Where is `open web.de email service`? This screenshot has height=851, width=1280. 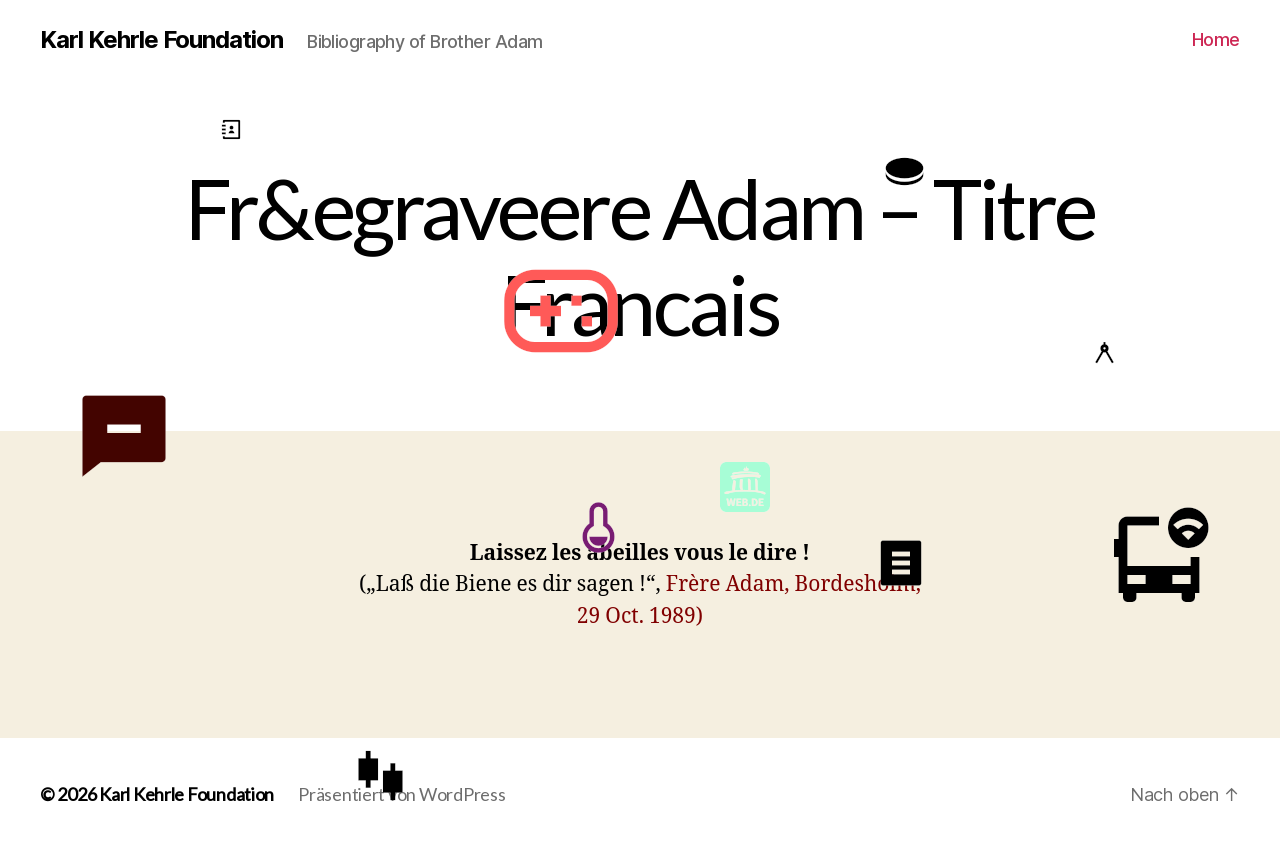
open web.de email service is located at coordinates (745, 487).